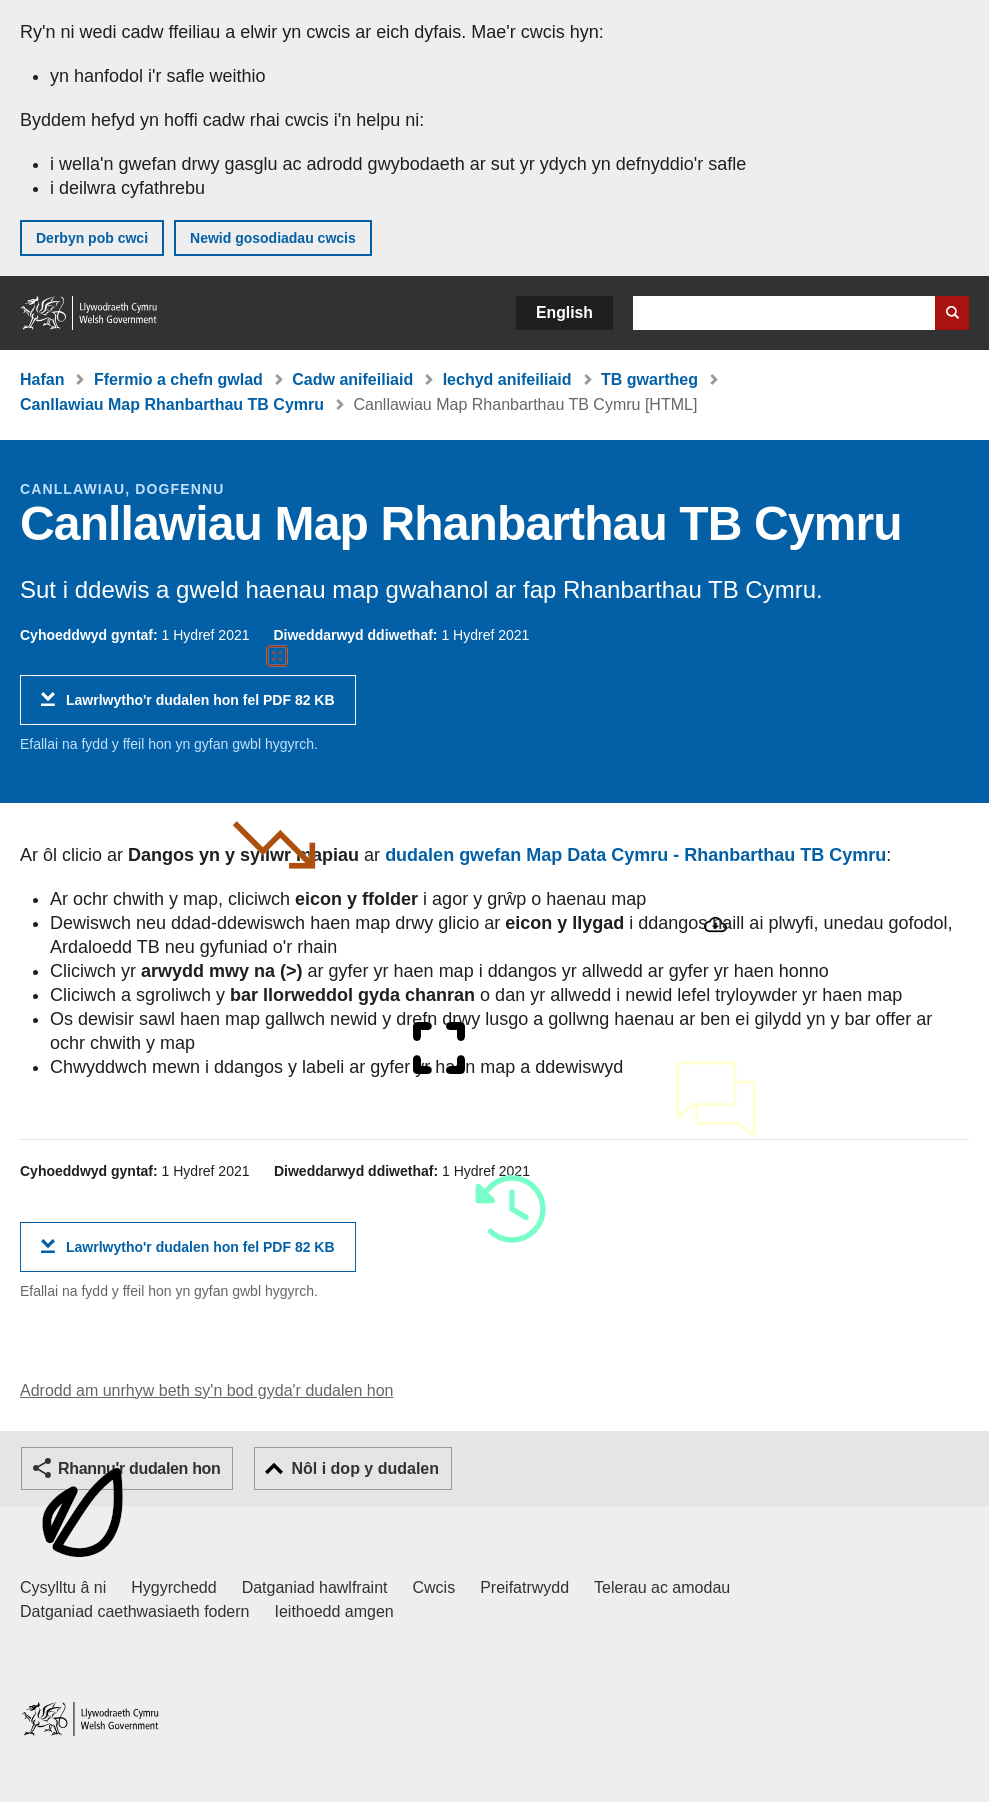  I want to click on view history or recent activity, so click(512, 1209).